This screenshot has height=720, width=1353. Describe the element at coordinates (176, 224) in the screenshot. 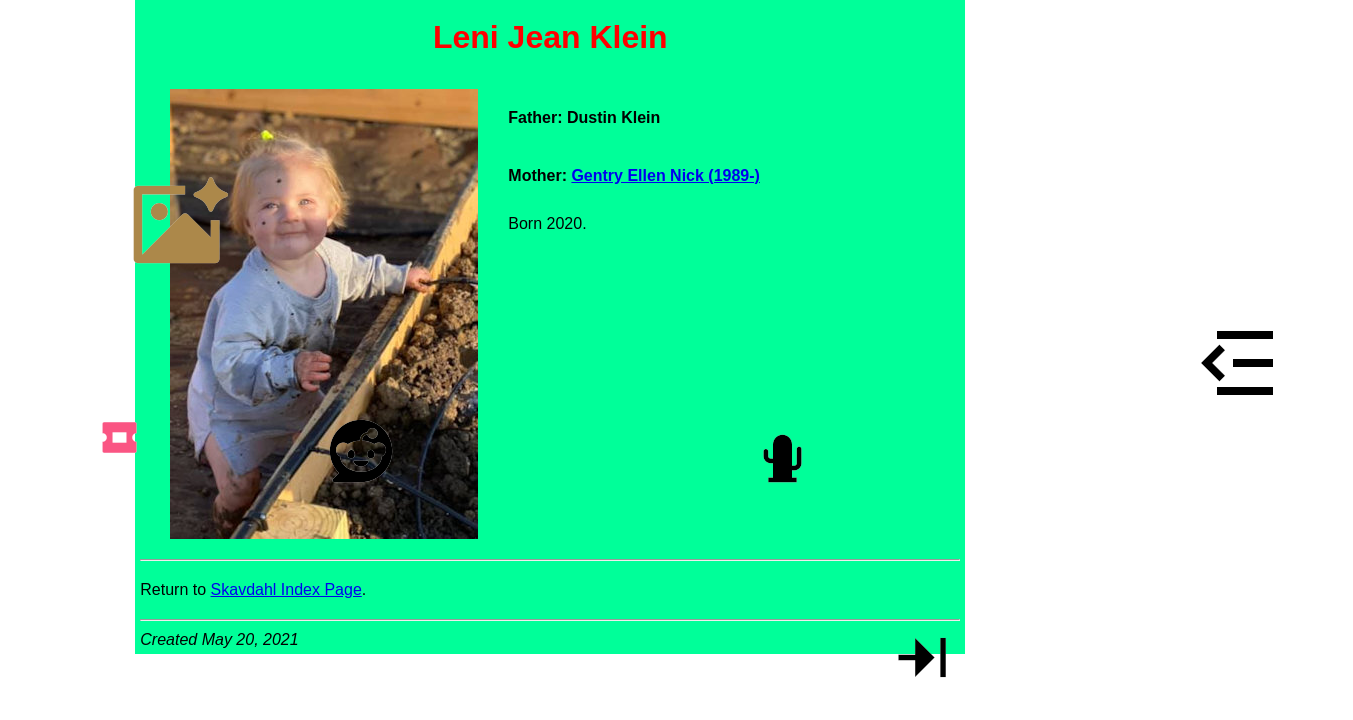

I see `enhance image with AI` at that location.